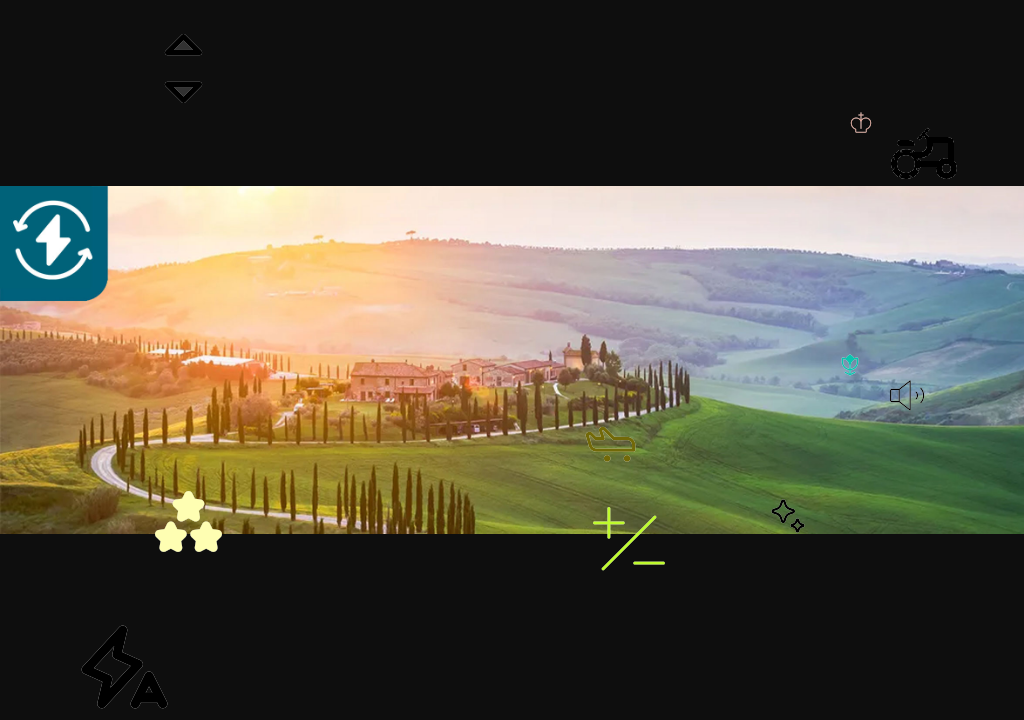 Image resolution: width=1024 pixels, height=720 pixels. Describe the element at coordinates (924, 155) in the screenshot. I see `access agriculture or farming features` at that location.